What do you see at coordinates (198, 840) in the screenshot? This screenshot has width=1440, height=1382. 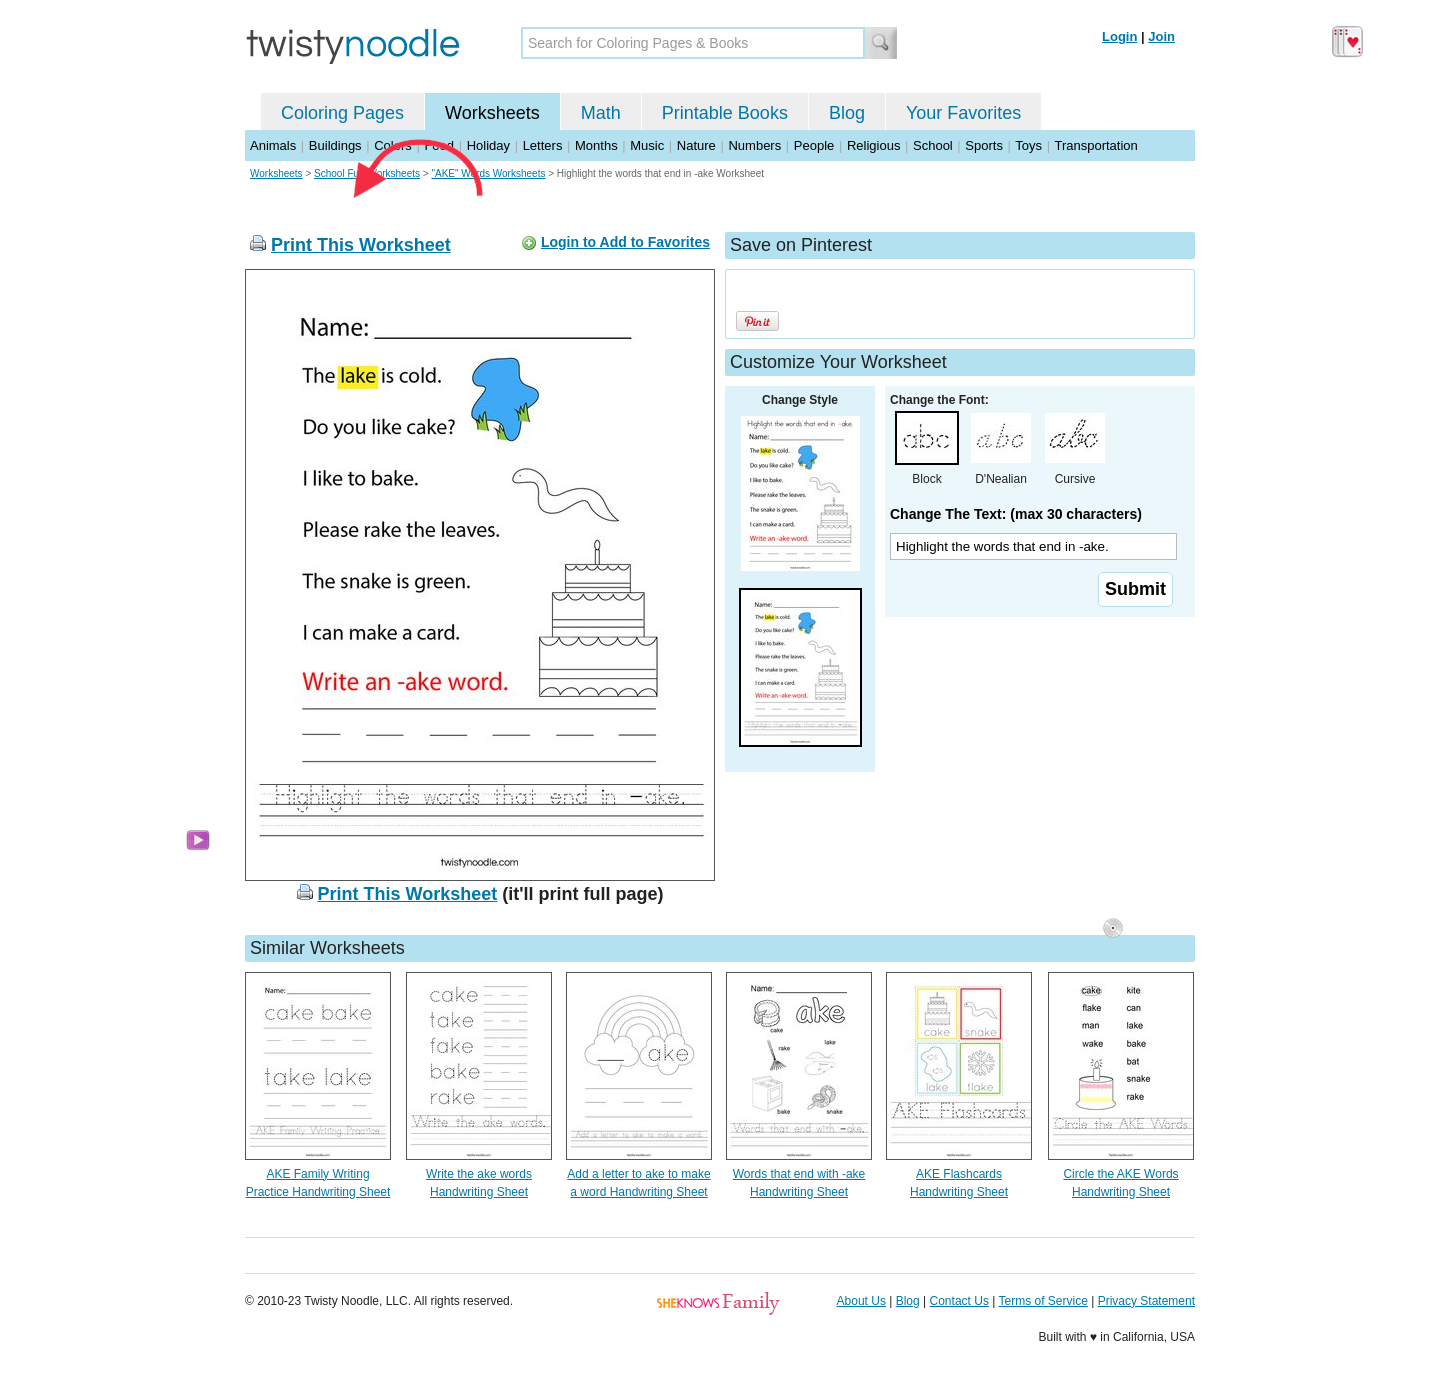 I see `open multimedia or media player app` at bounding box center [198, 840].